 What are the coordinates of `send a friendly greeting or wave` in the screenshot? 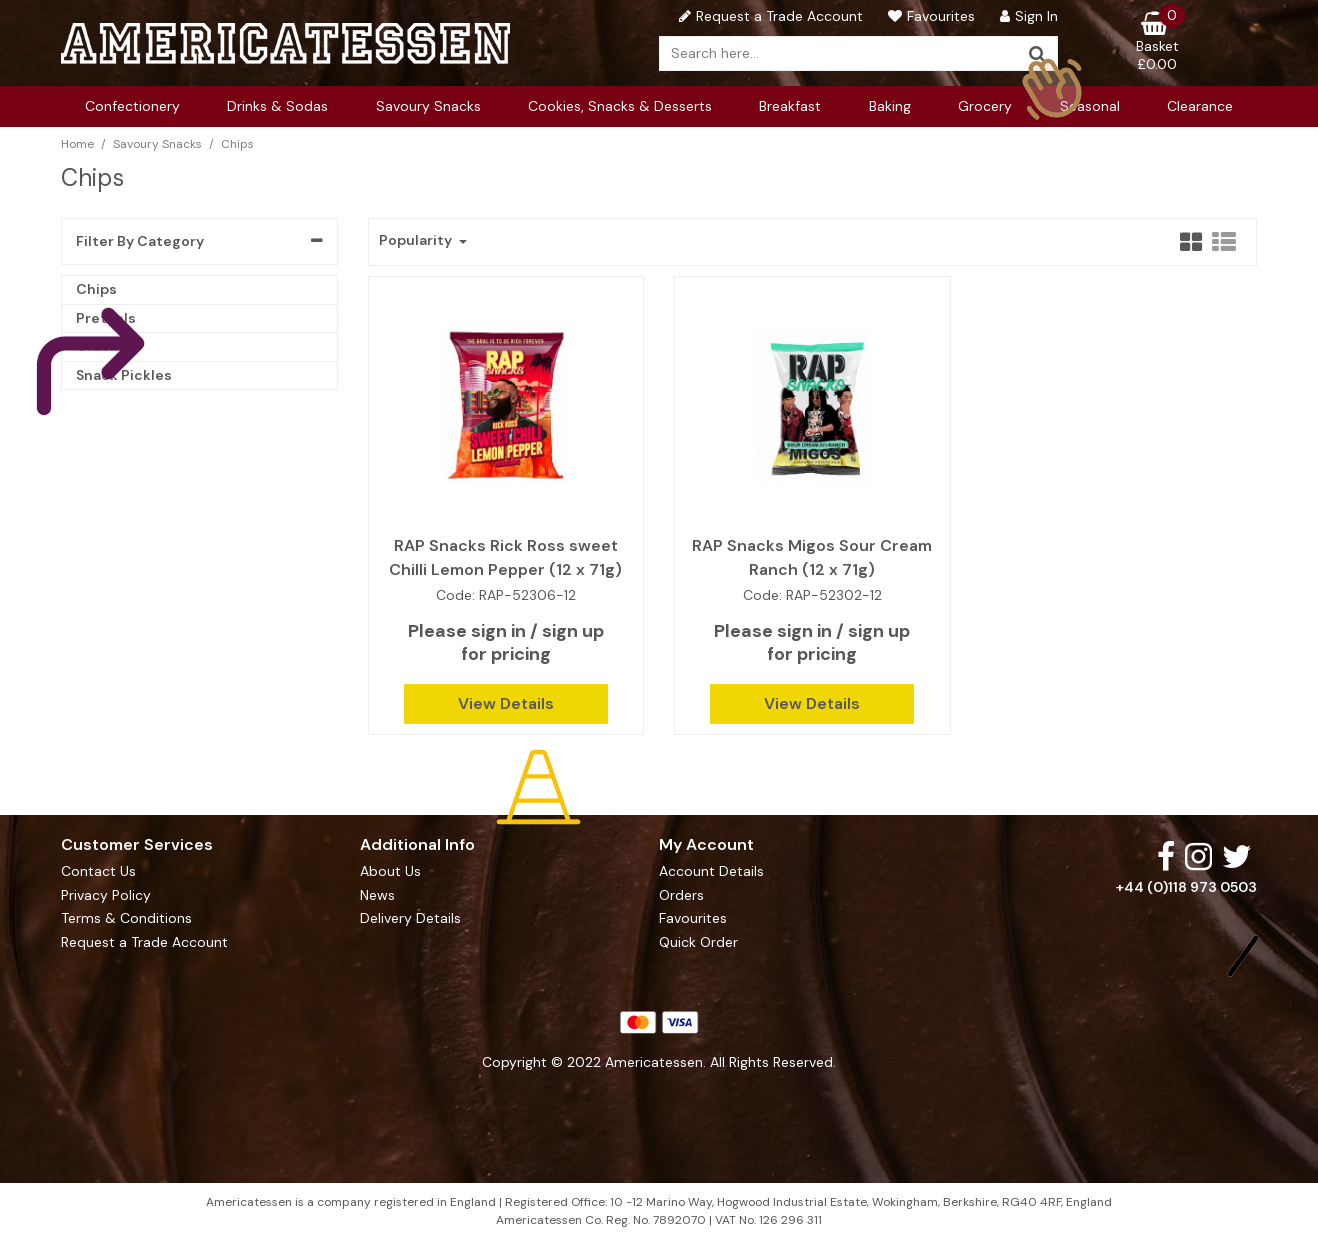 It's located at (1052, 88).